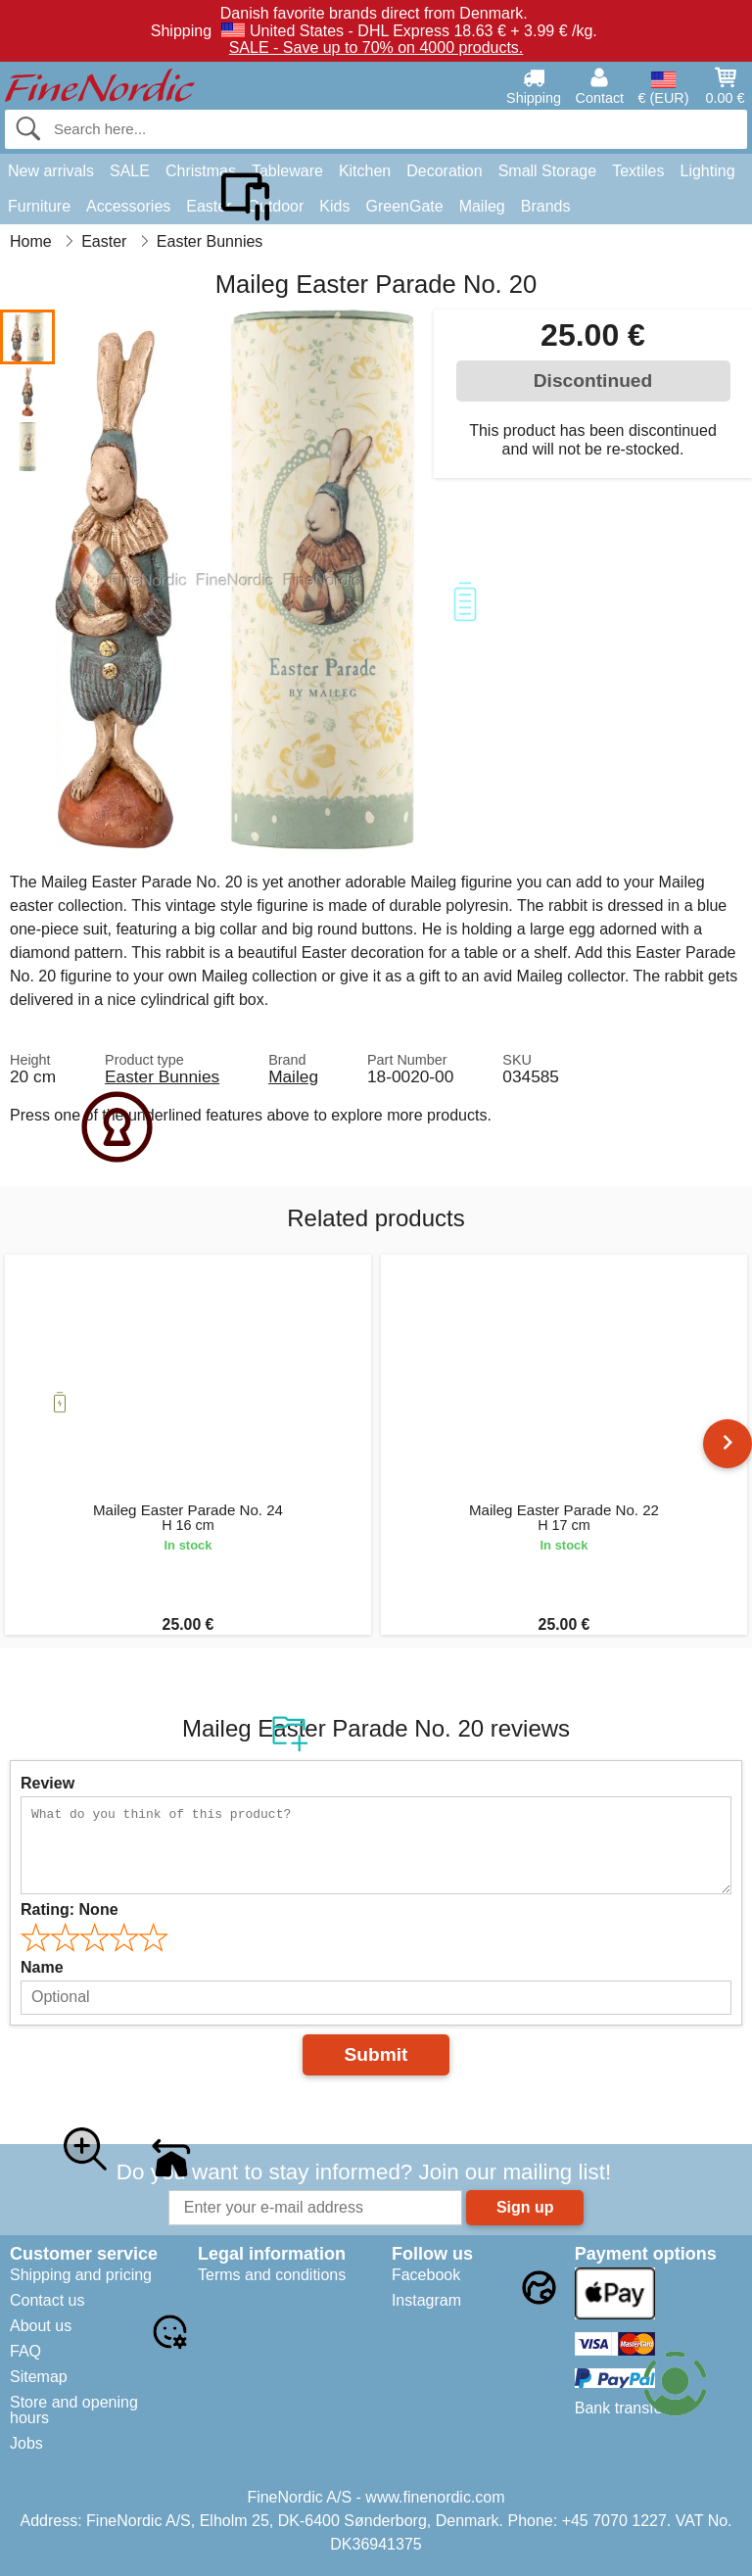 This screenshot has width=752, height=2576. Describe the element at coordinates (675, 2383) in the screenshot. I see `incomplete or pending user profile` at that location.